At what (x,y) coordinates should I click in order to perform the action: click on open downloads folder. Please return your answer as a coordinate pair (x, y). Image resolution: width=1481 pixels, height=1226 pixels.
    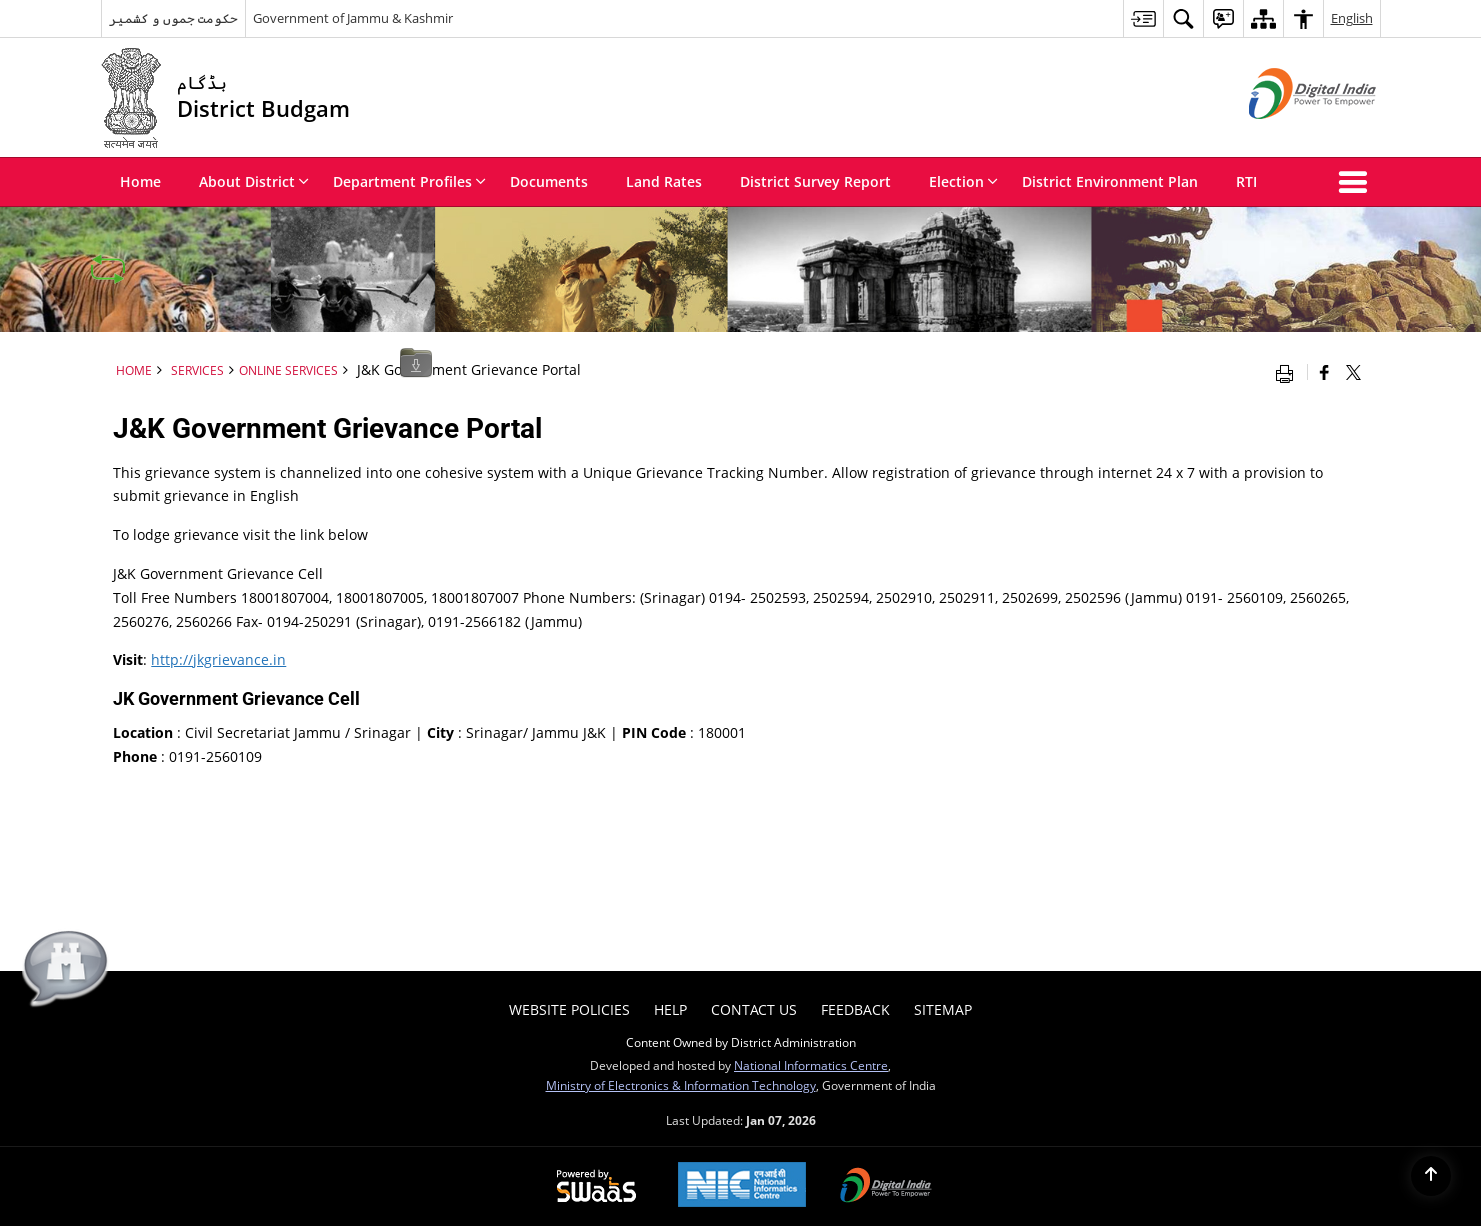
    Looking at the image, I should click on (416, 362).